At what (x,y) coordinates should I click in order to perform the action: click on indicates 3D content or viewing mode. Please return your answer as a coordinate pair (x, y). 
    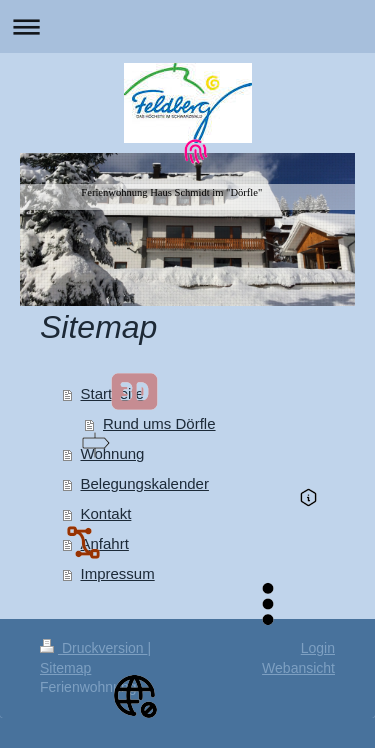
    Looking at the image, I should click on (134, 391).